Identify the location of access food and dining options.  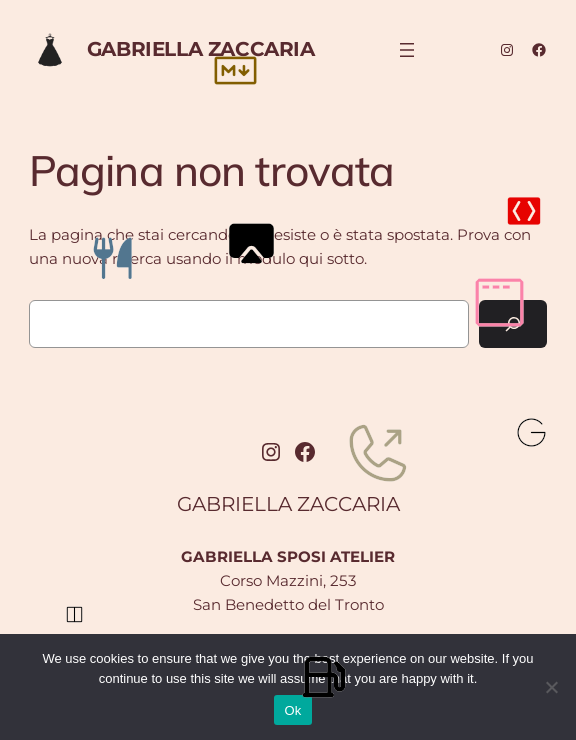
(113, 257).